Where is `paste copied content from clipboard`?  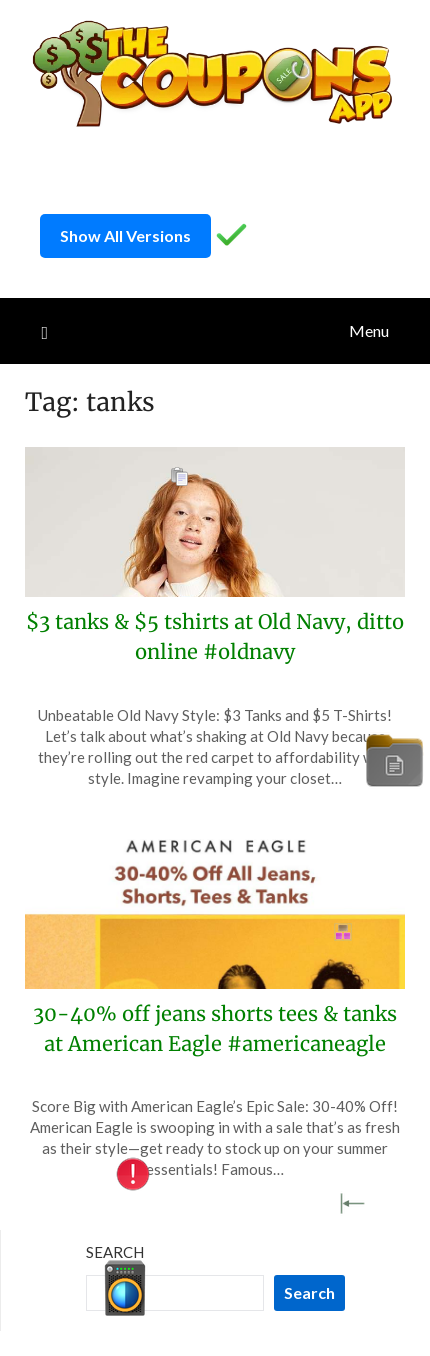 paste copied content from clipboard is located at coordinates (179, 476).